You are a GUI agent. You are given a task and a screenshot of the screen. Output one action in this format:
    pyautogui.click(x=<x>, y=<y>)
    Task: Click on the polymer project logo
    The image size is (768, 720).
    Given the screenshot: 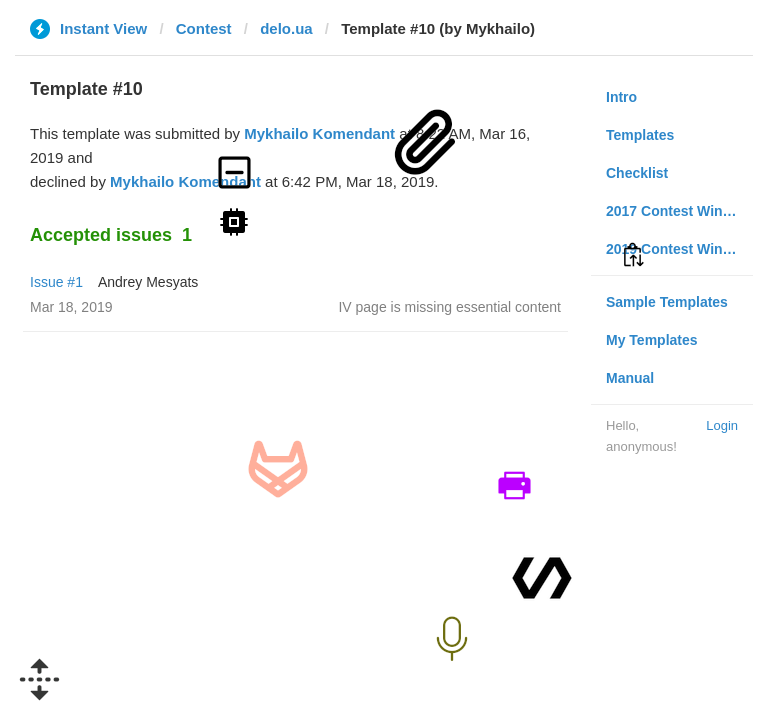 What is the action you would take?
    pyautogui.click(x=542, y=578)
    